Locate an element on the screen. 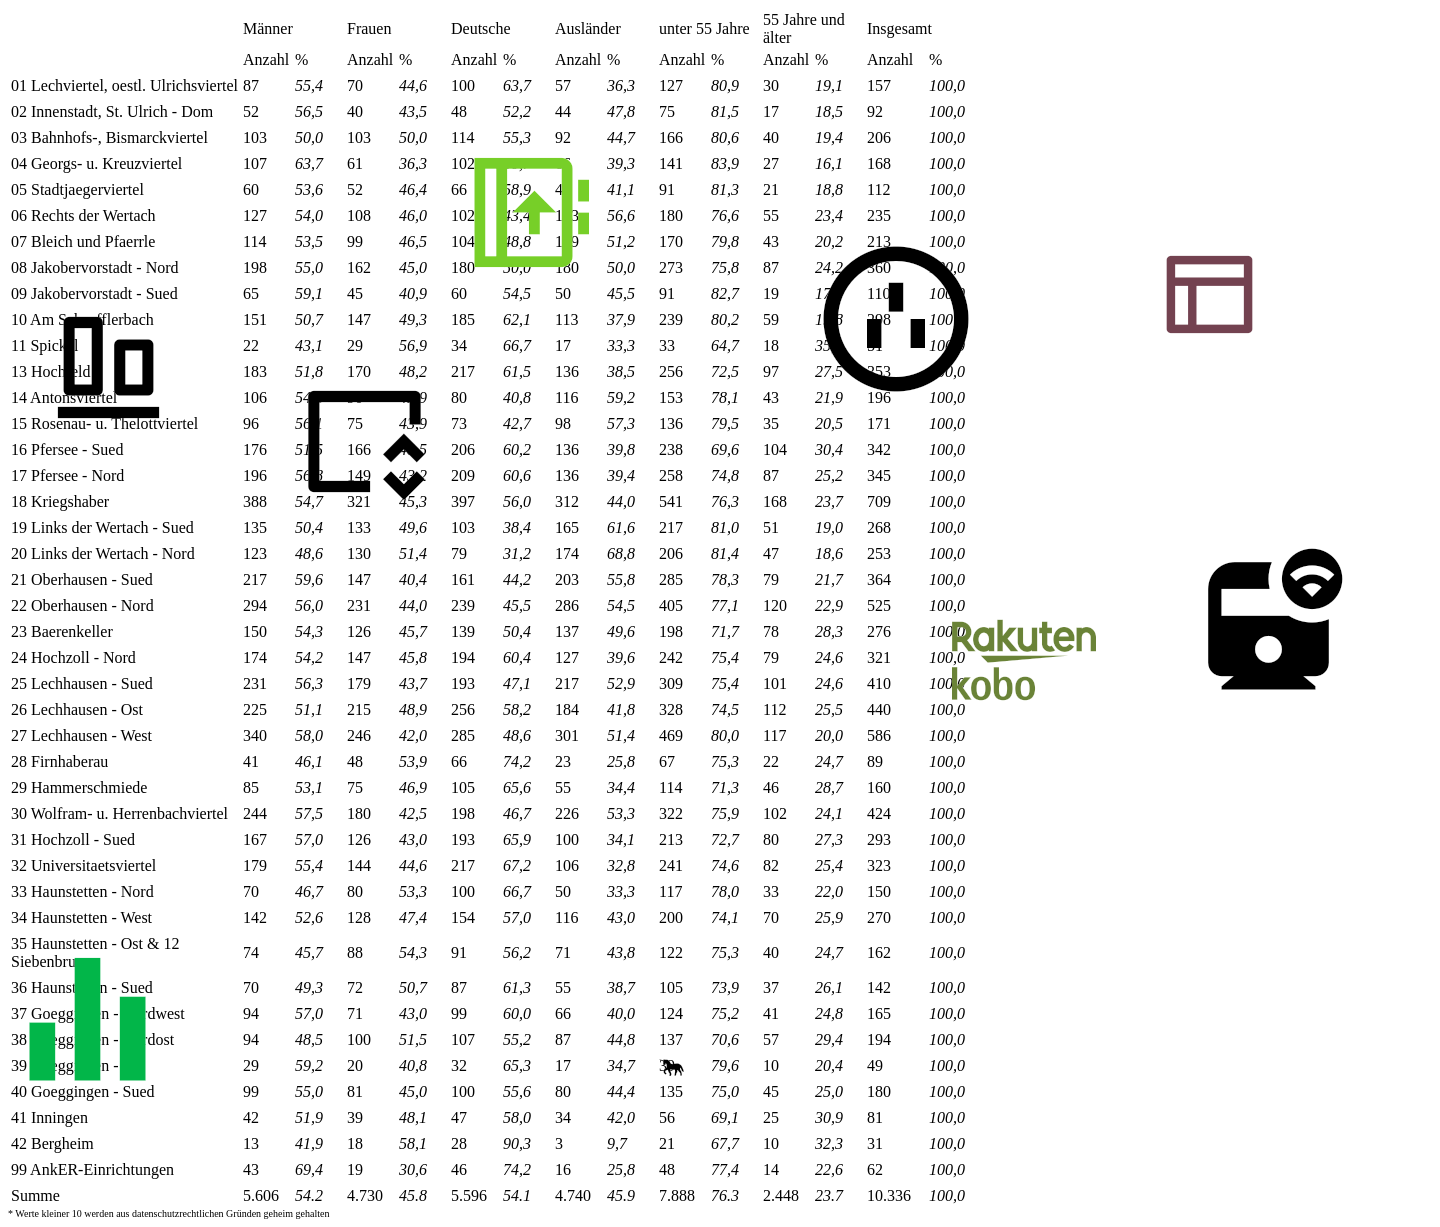 Image resolution: width=1440 pixels, height=1227 pixels. gunicorn python WSGI server branding is located at coordinates (671, 1067).